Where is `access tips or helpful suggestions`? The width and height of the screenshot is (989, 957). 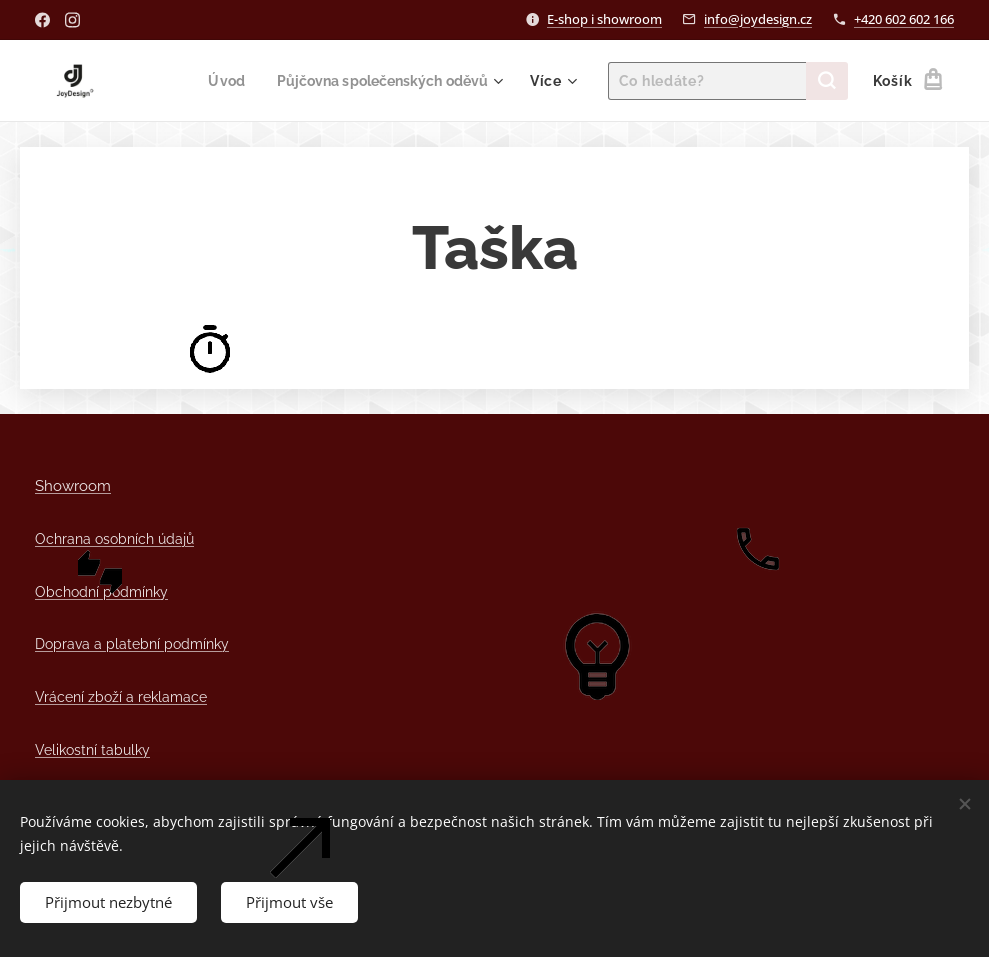 access tips or helpful suggestions is located at coordinates (597, 654).